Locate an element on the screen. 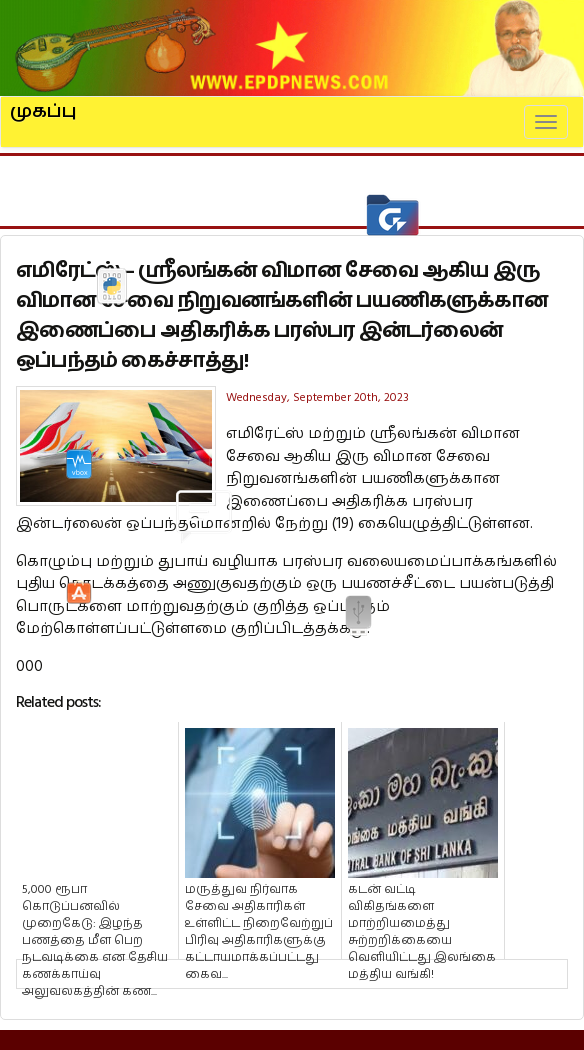  removable USB storage device is located at coordinates (358, 615).